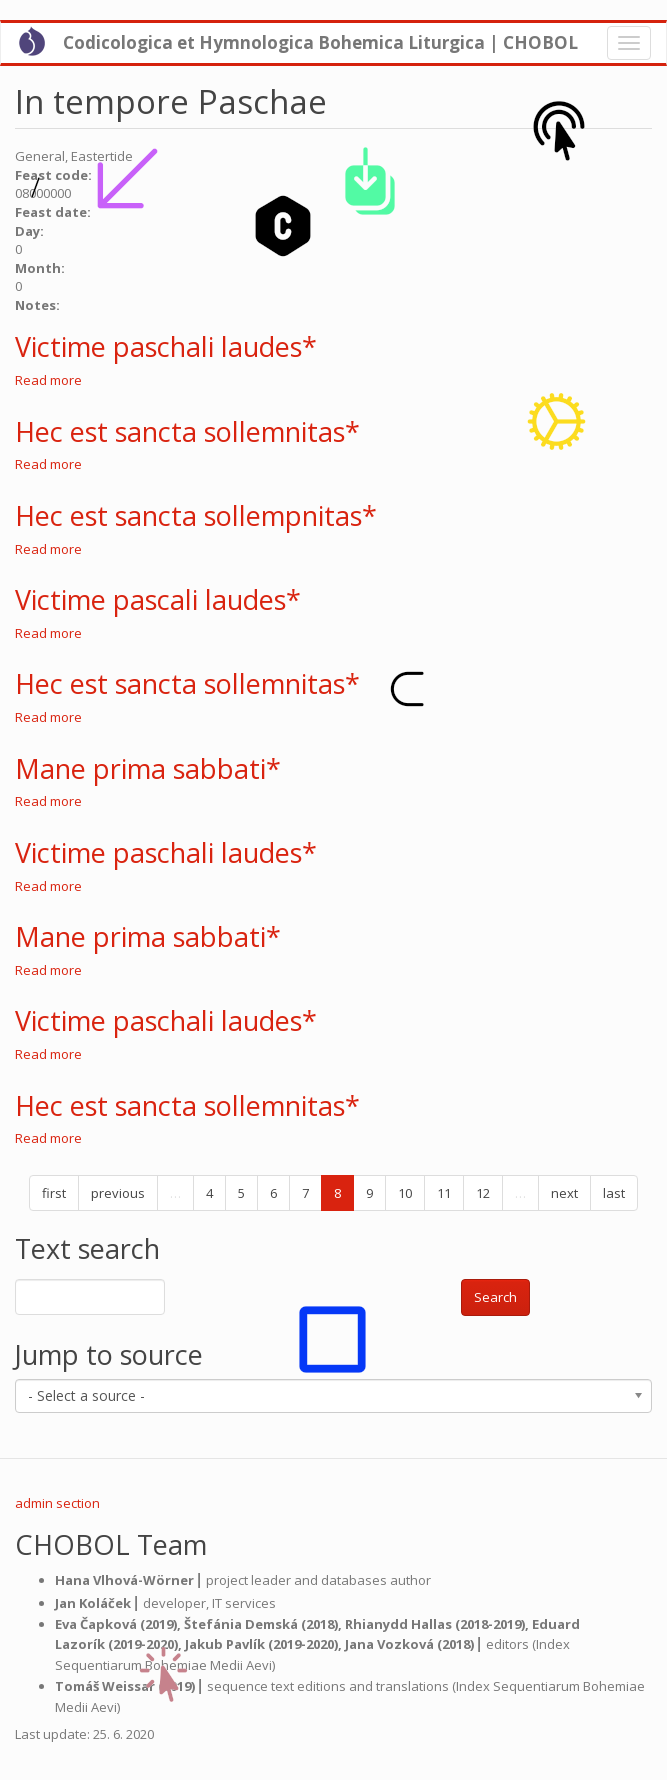 This screenshot has width=667, height=1780. Describe the element at coordinates (370, 181) in the screenshot. I see `download multiple files` at that location.